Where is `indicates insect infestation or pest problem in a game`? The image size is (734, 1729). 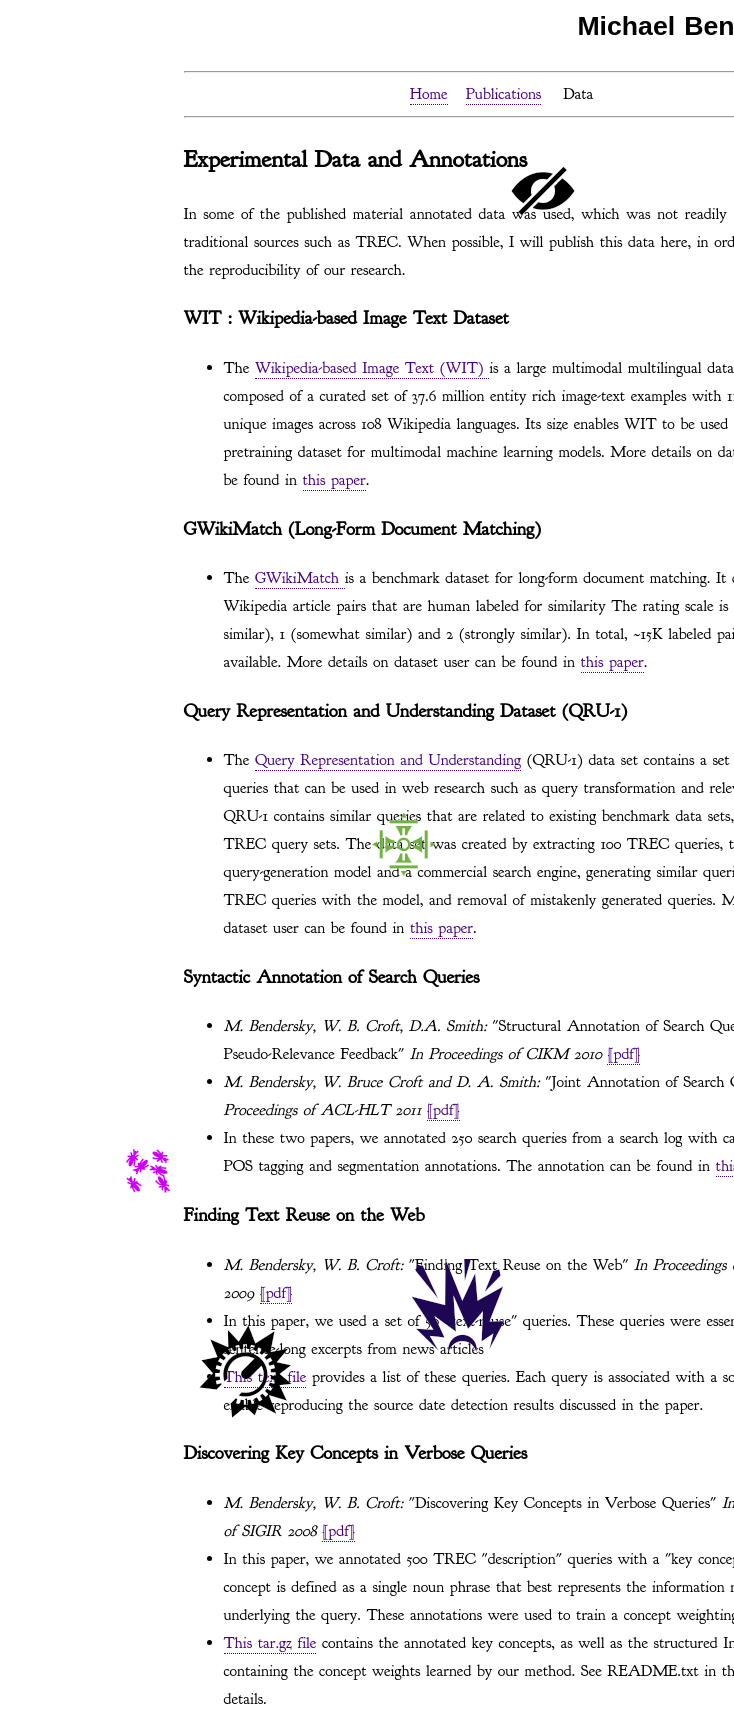 indicates insect infestation or pest problem in a game is located at coordinates (148, 1171).